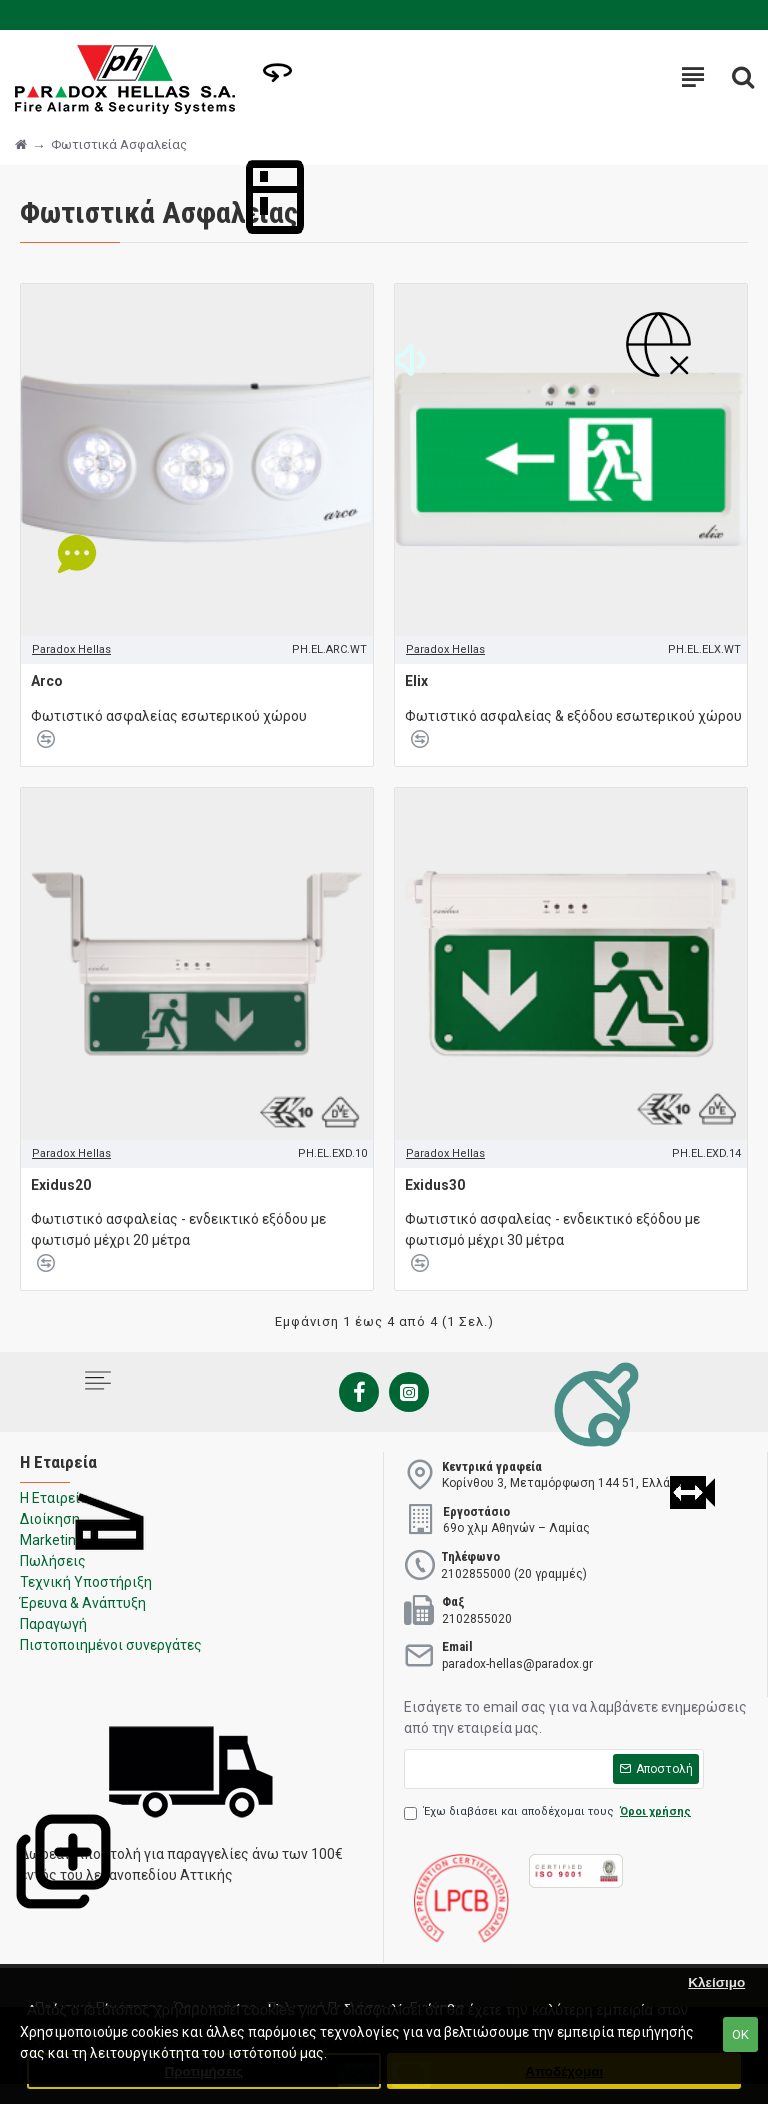 The height and width of the screenshot is (2104, 768). Describe the element at coordinates (77, 554) in the screenshot. I see `open chat or messaging` at that location.